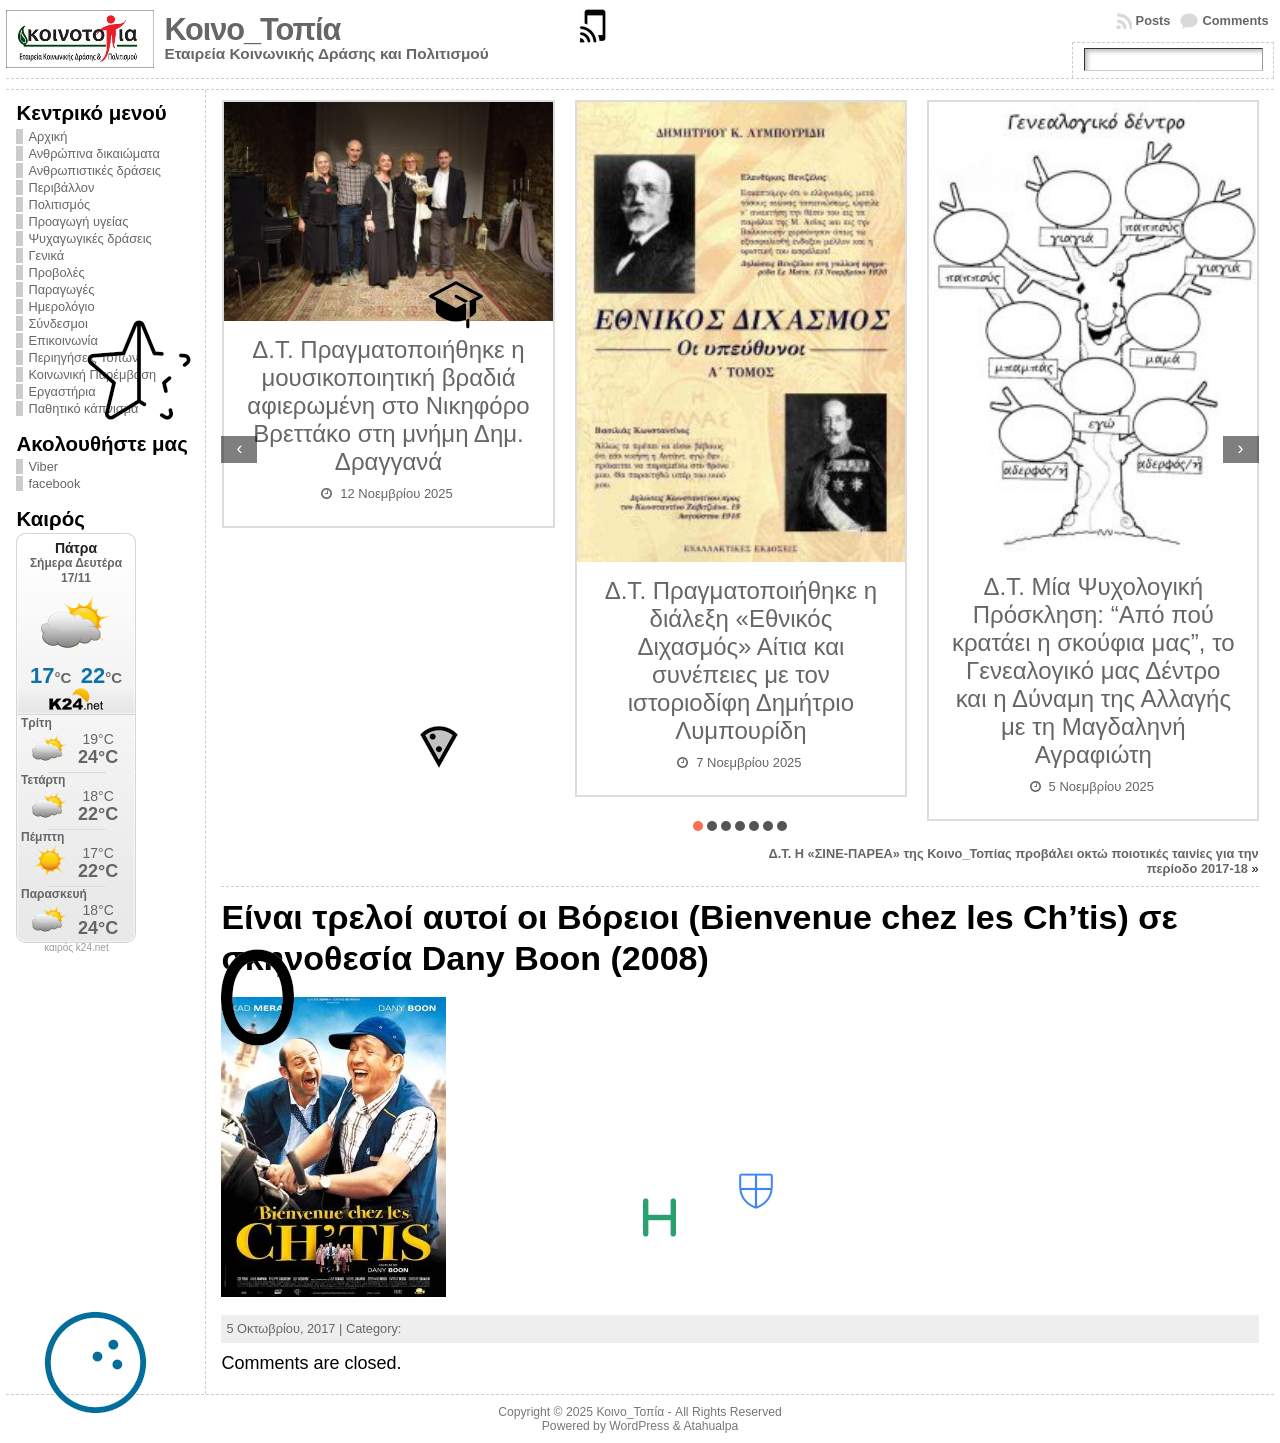  Describe the element at coordinates (257, 997) in the screenshot. I see `indicates zero items or empty count` at that location.